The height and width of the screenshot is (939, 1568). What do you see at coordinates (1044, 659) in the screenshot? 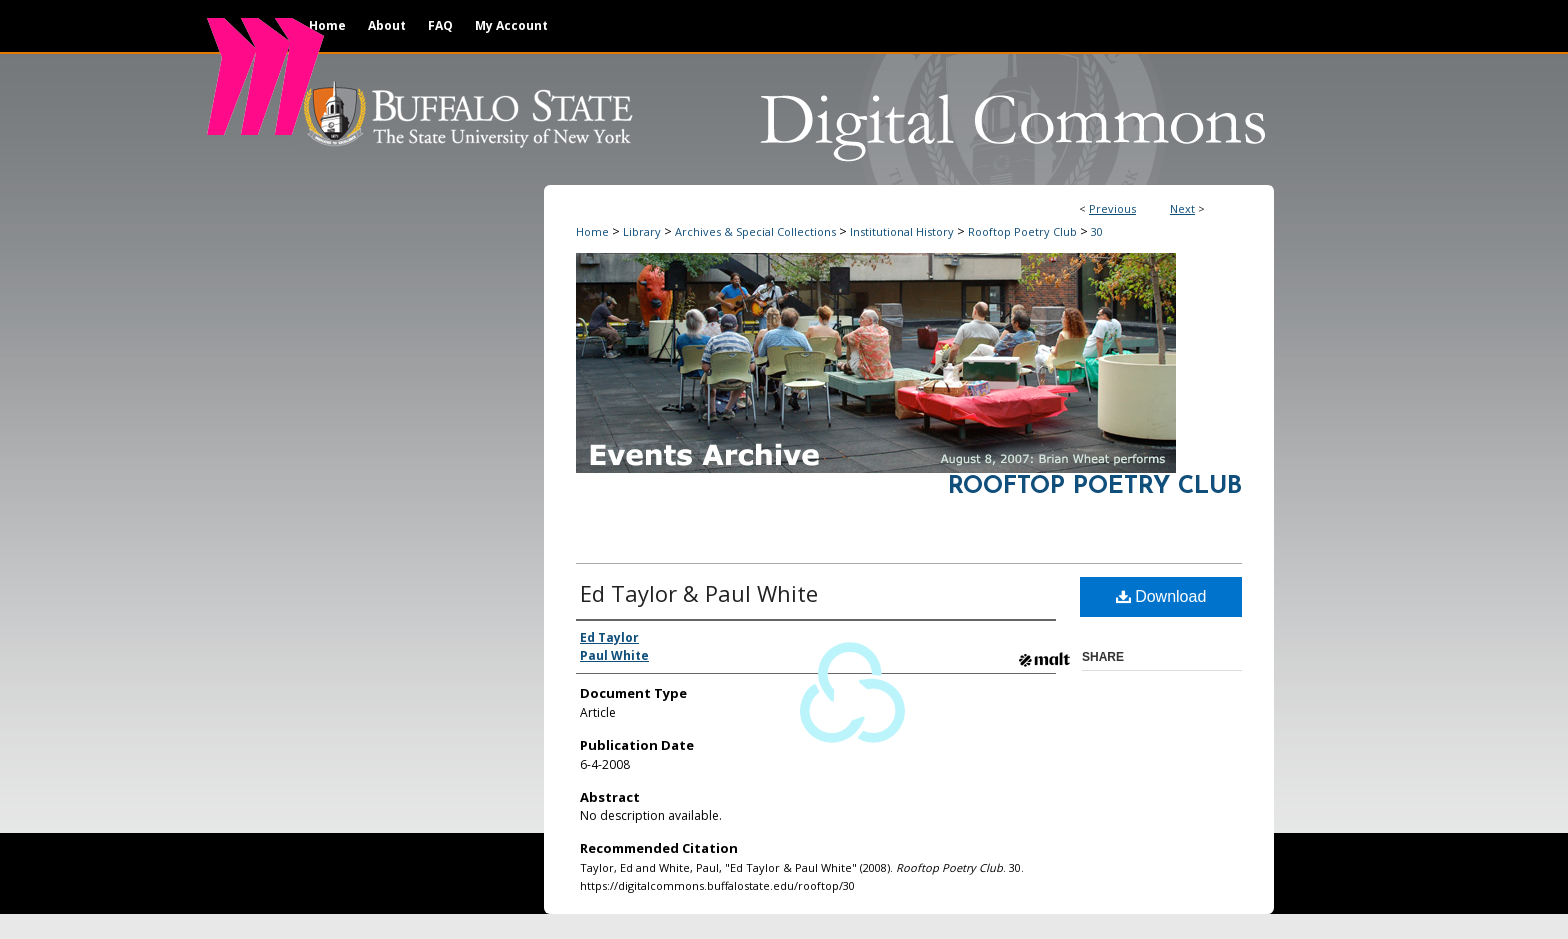
I see `visit malt freelancer platform` at bounding box center [1044, 659].